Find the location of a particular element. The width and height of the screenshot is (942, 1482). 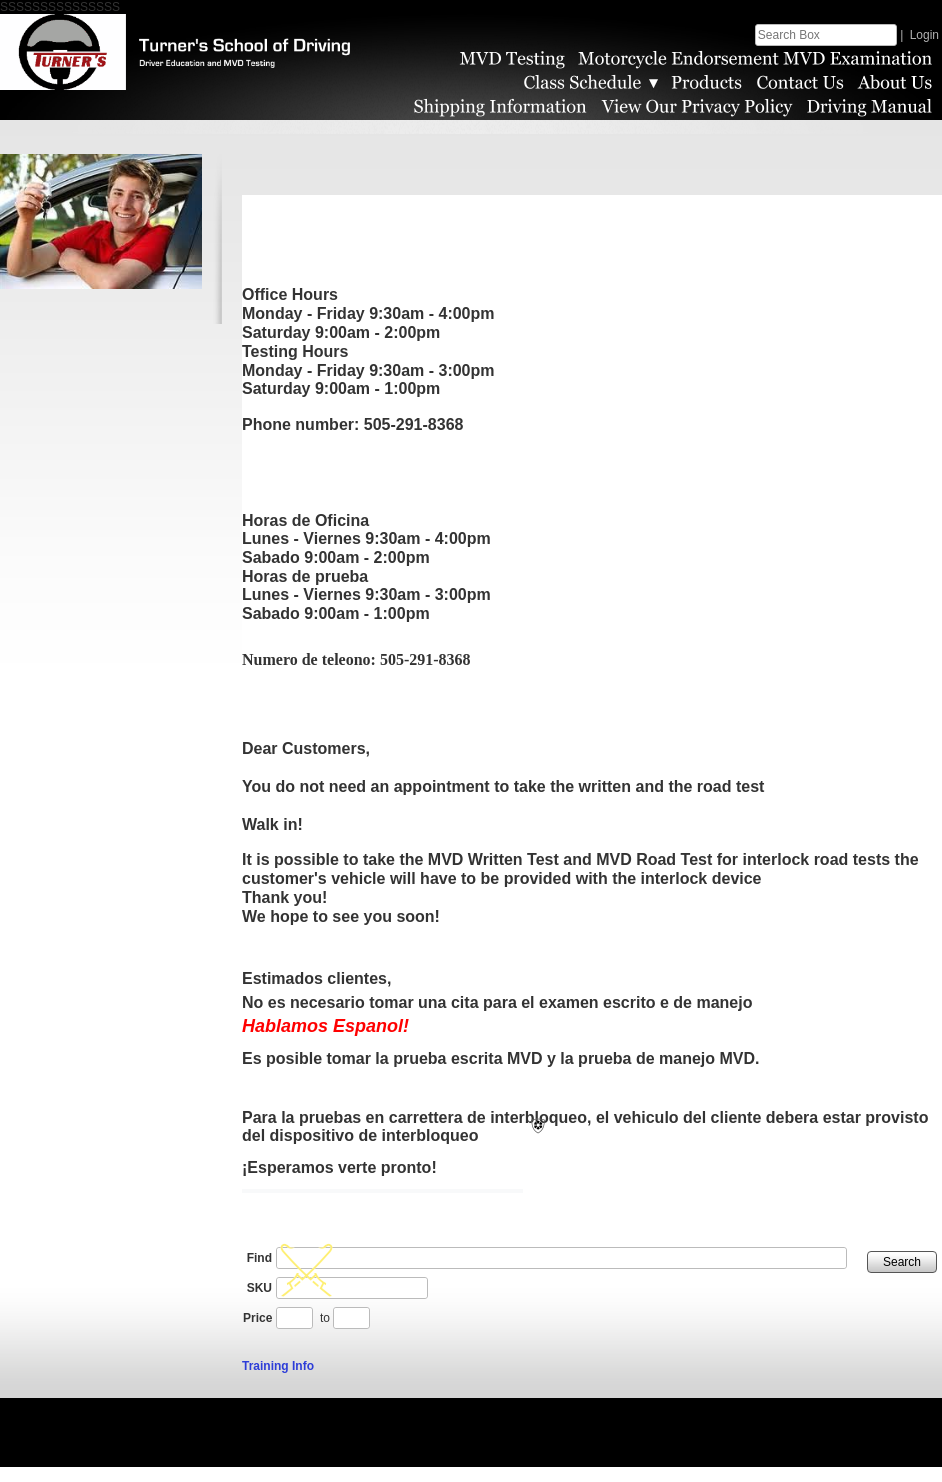

activate ice or frost defense ability is located at coordinates (538, 1126).